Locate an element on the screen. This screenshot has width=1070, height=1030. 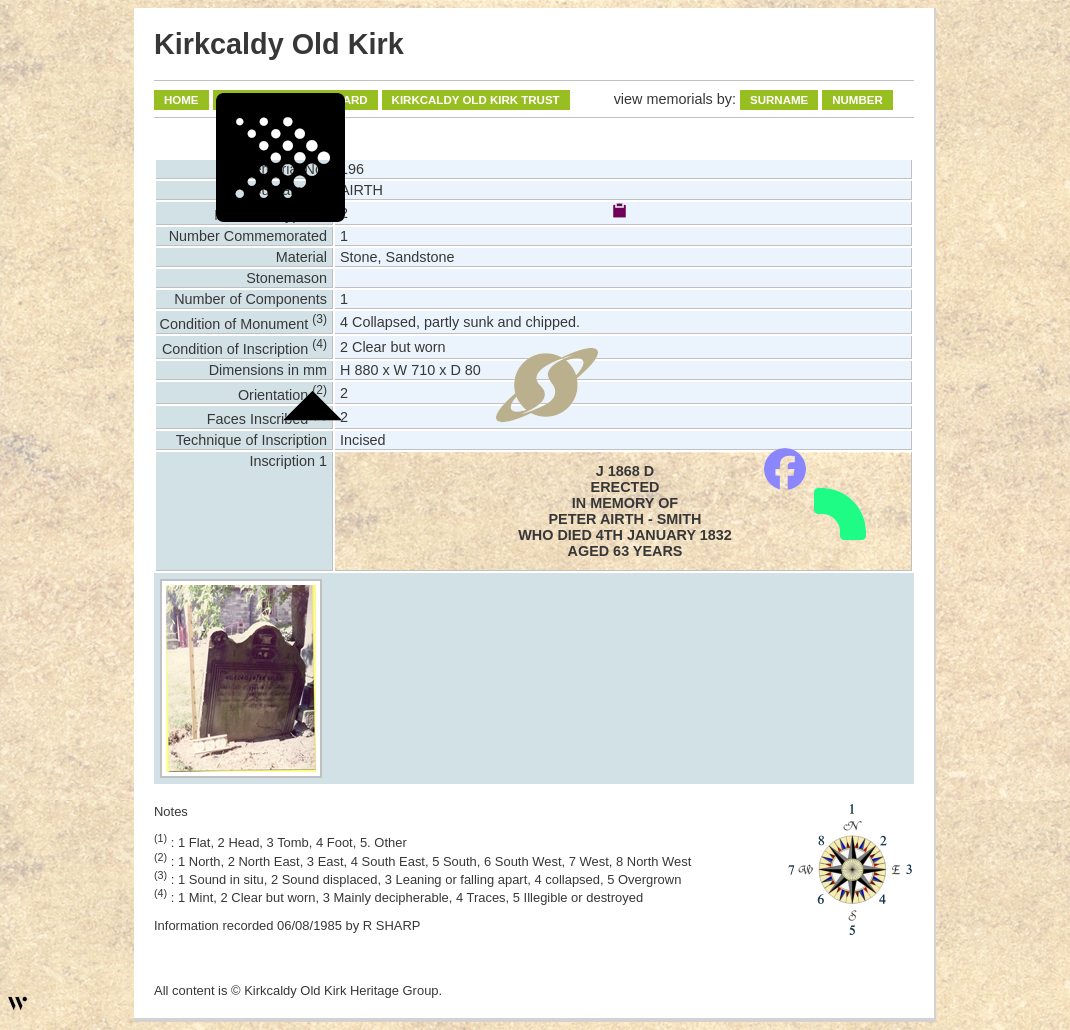
open the Wantedly app is located at coordinates (17, 1003).